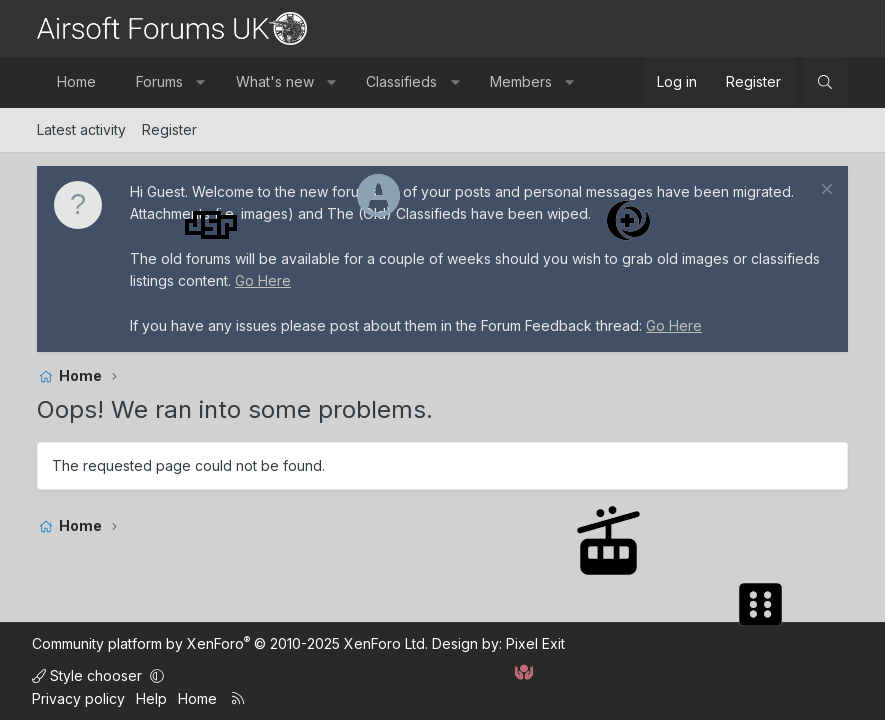 The height and width of the screenshot is (720, 885). Describe the element at coordinates (378, 195) in the screenshot. I see `open markup or annotation tools` at that location.